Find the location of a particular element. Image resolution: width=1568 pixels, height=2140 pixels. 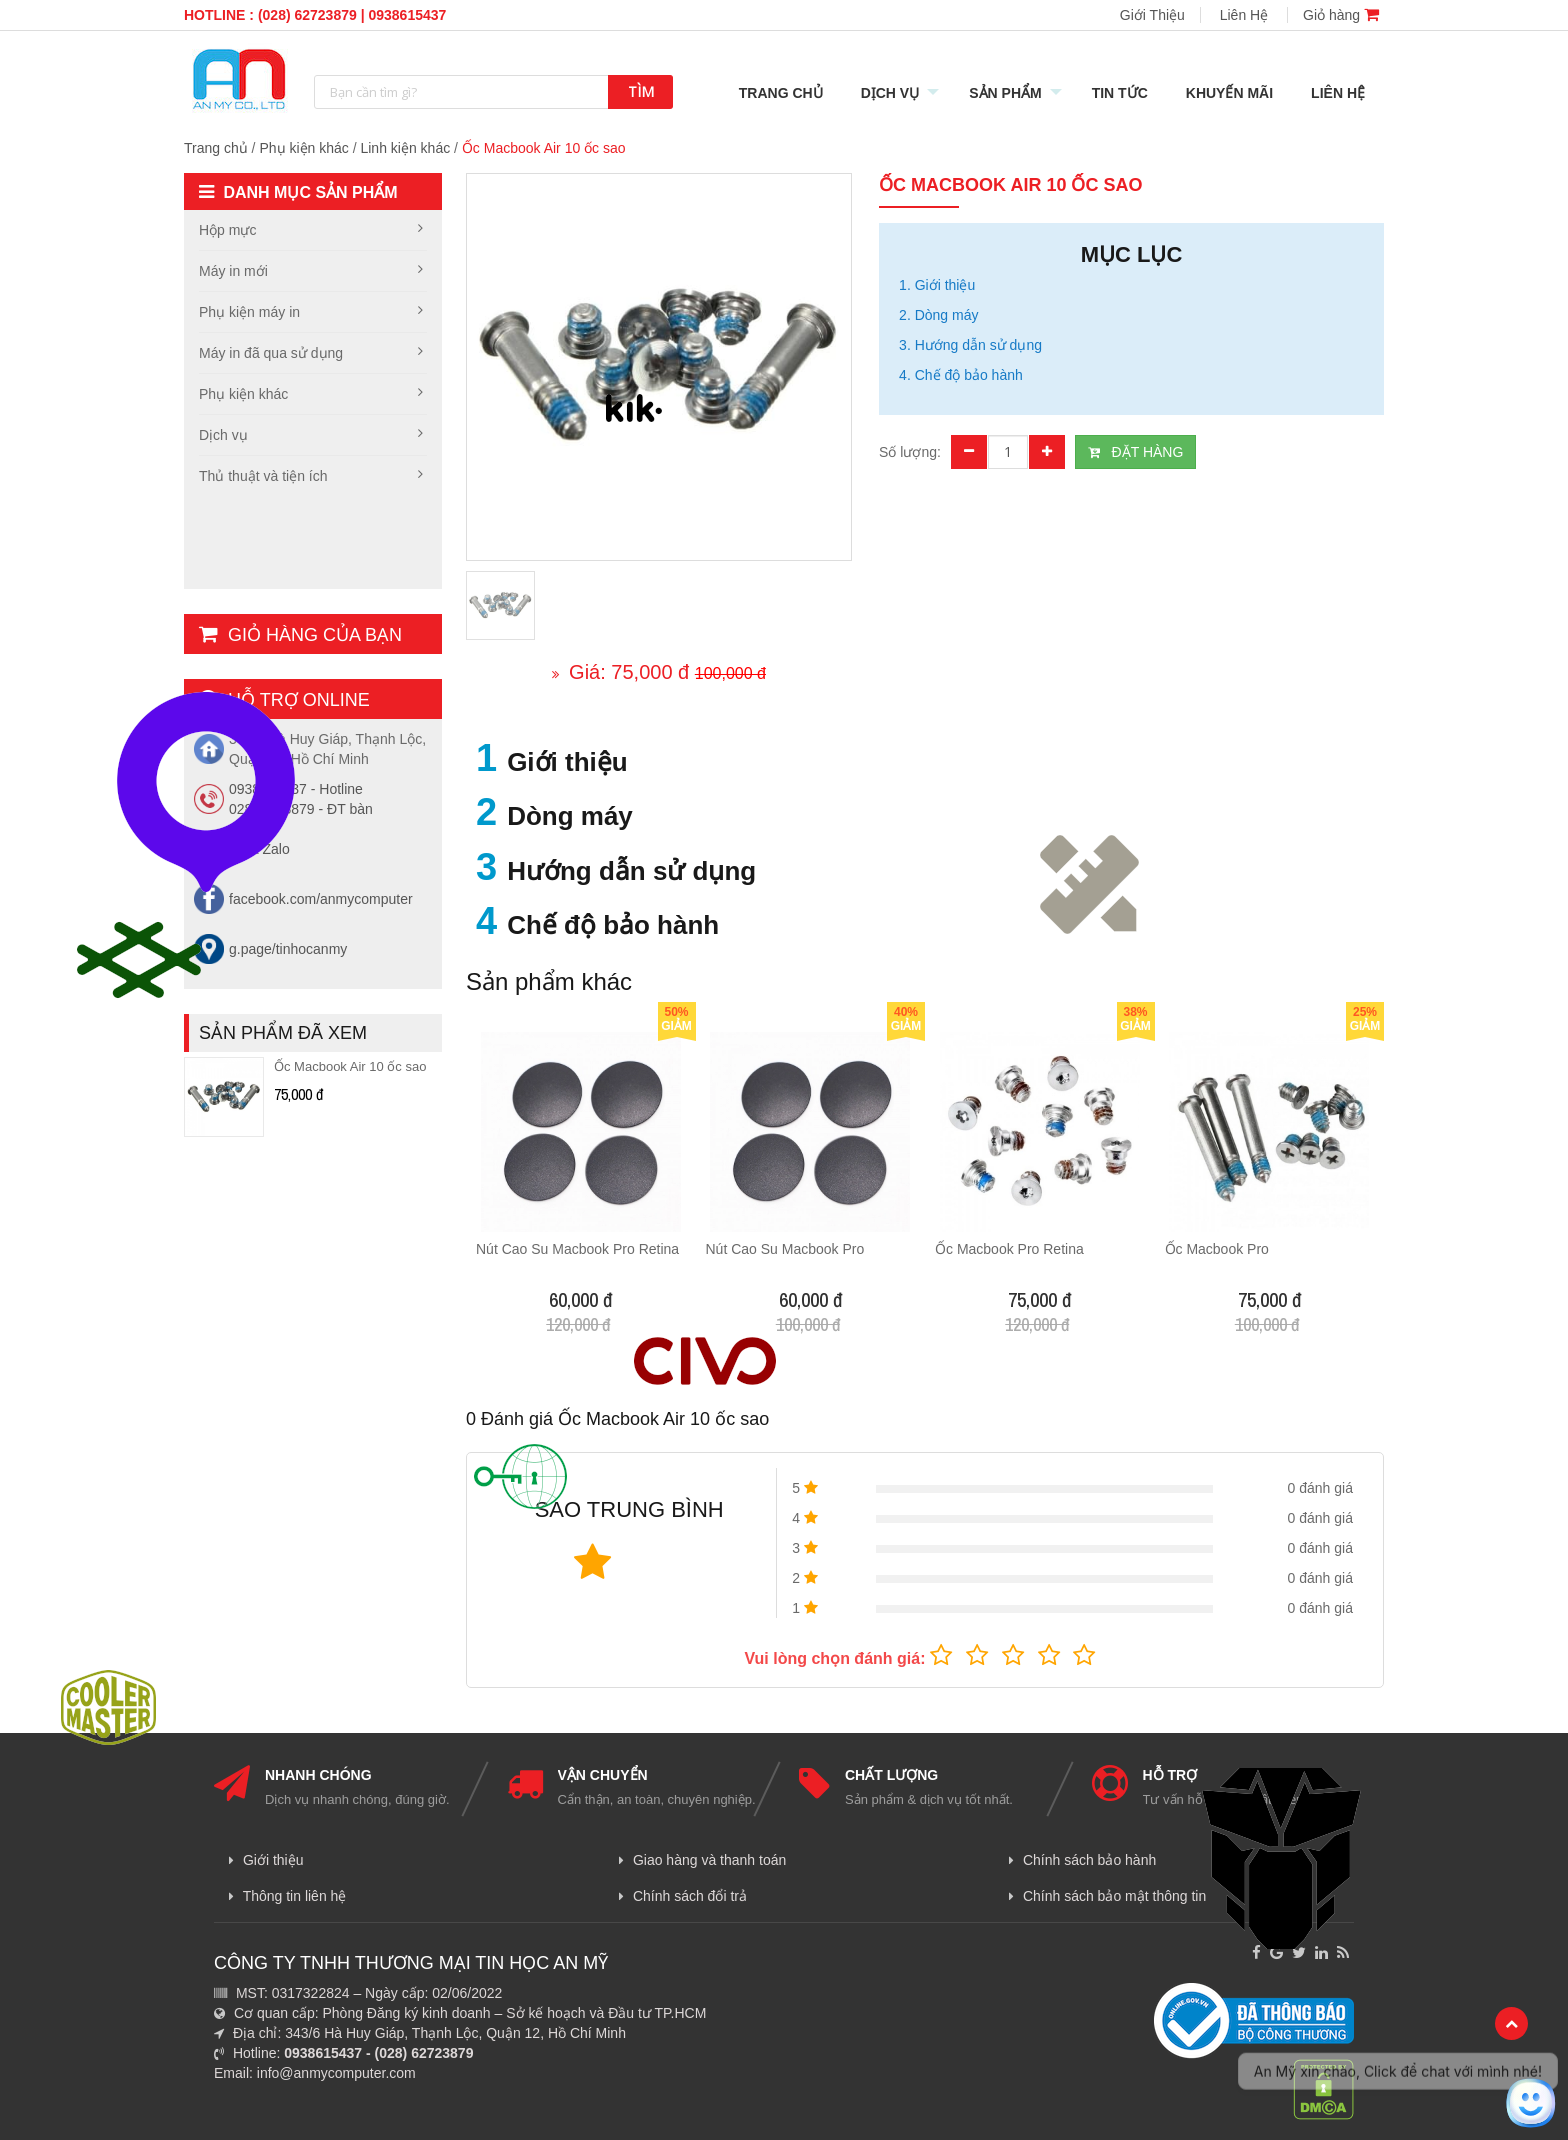

Cooler Master brand logo is located at coordinates (108, 1707).